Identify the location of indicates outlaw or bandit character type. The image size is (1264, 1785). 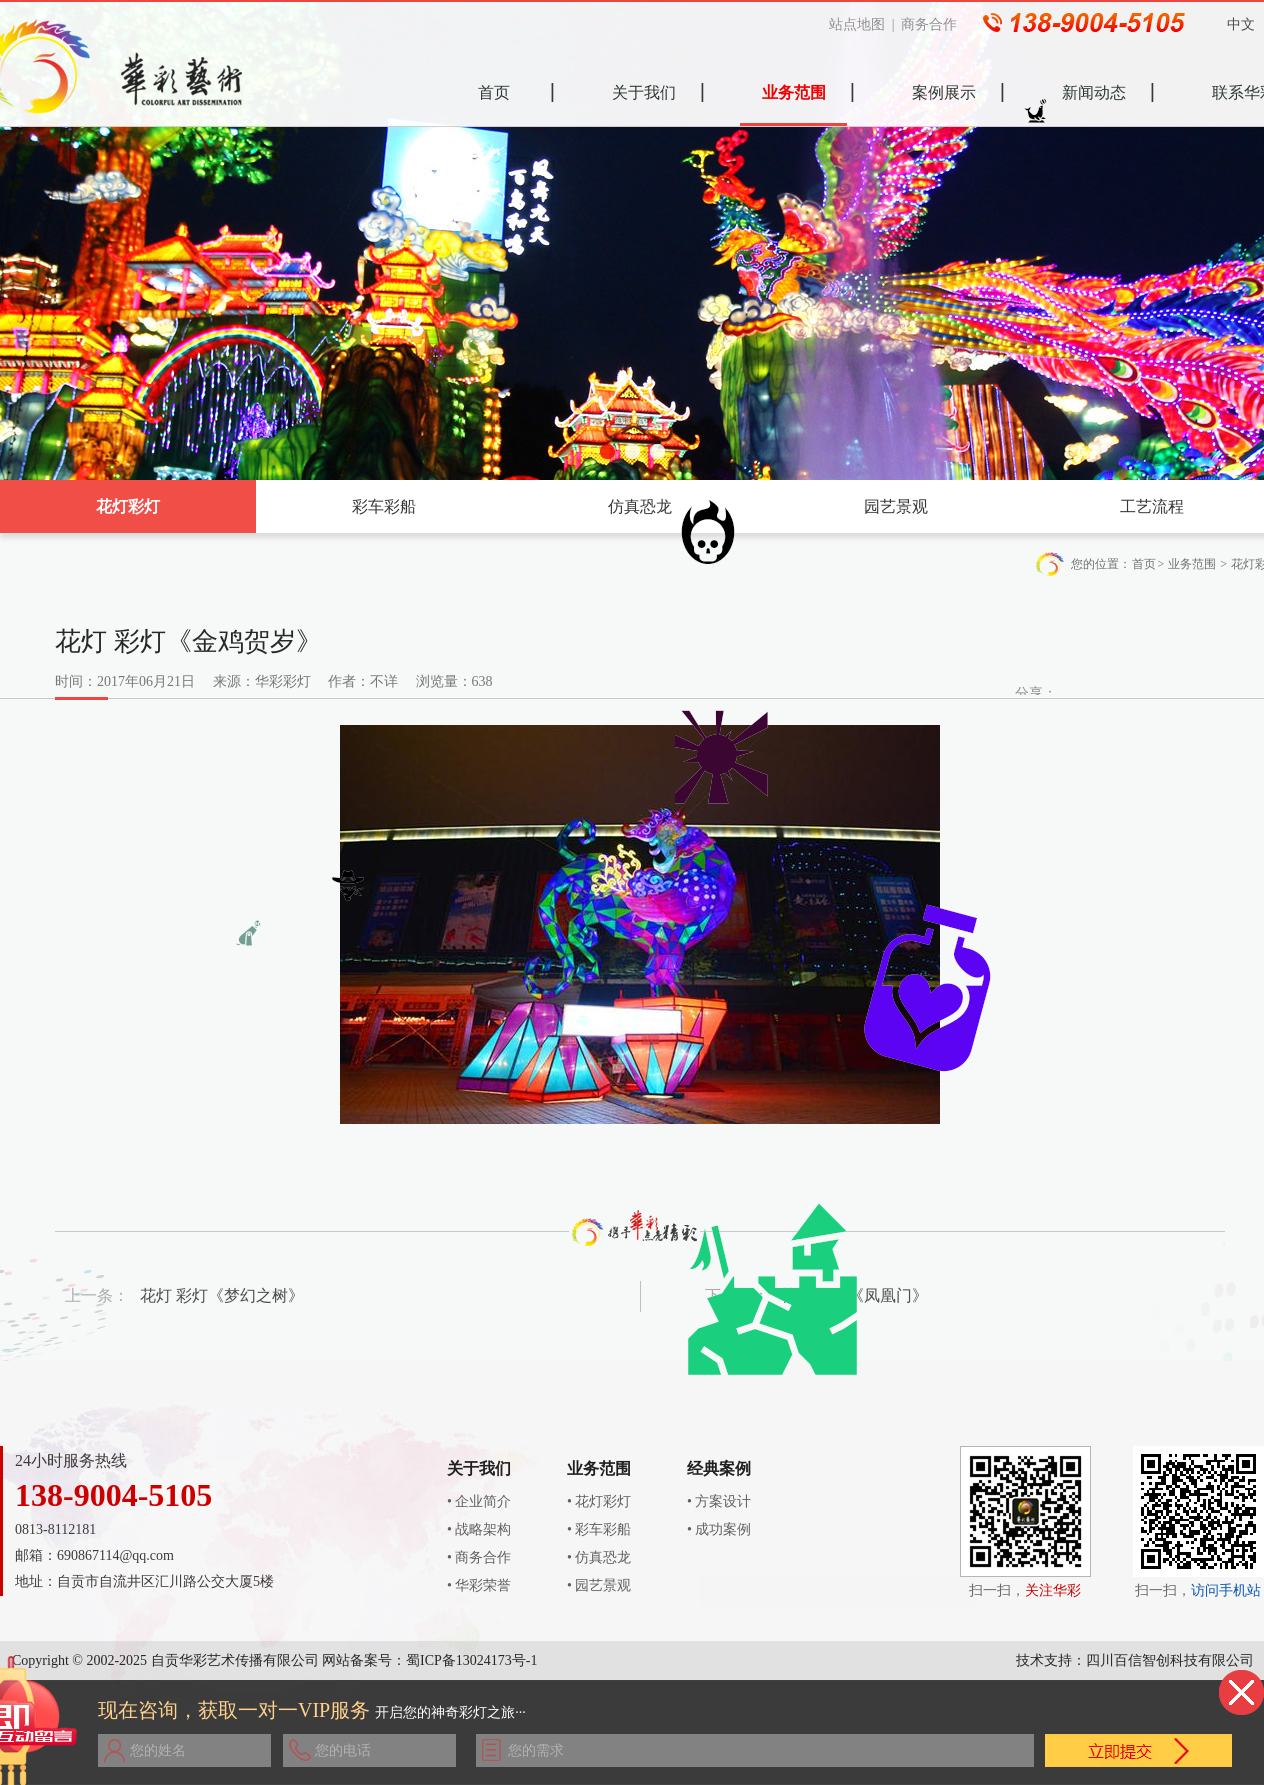
(348, 885).